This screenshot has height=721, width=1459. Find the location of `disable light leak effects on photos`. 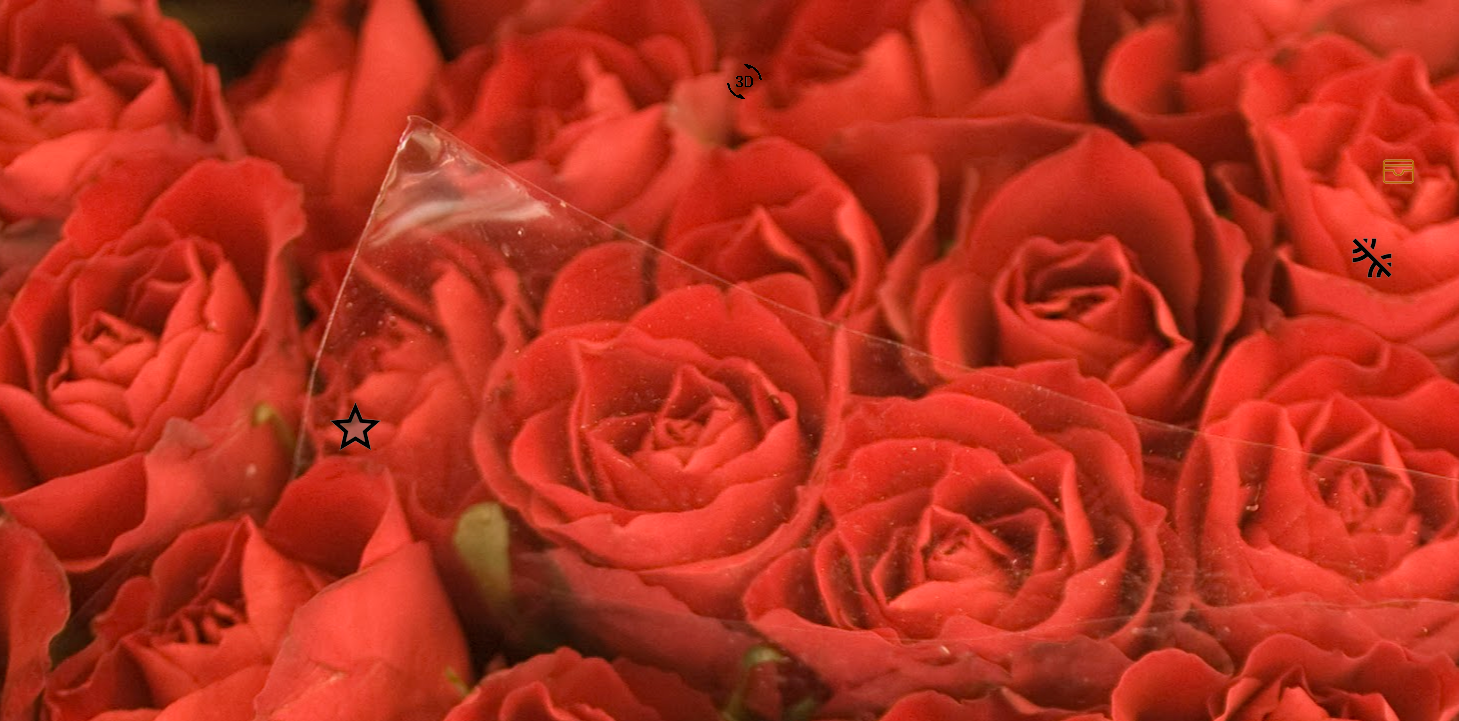

disable light leak effects on photos is located at coordinates (1372, 258).